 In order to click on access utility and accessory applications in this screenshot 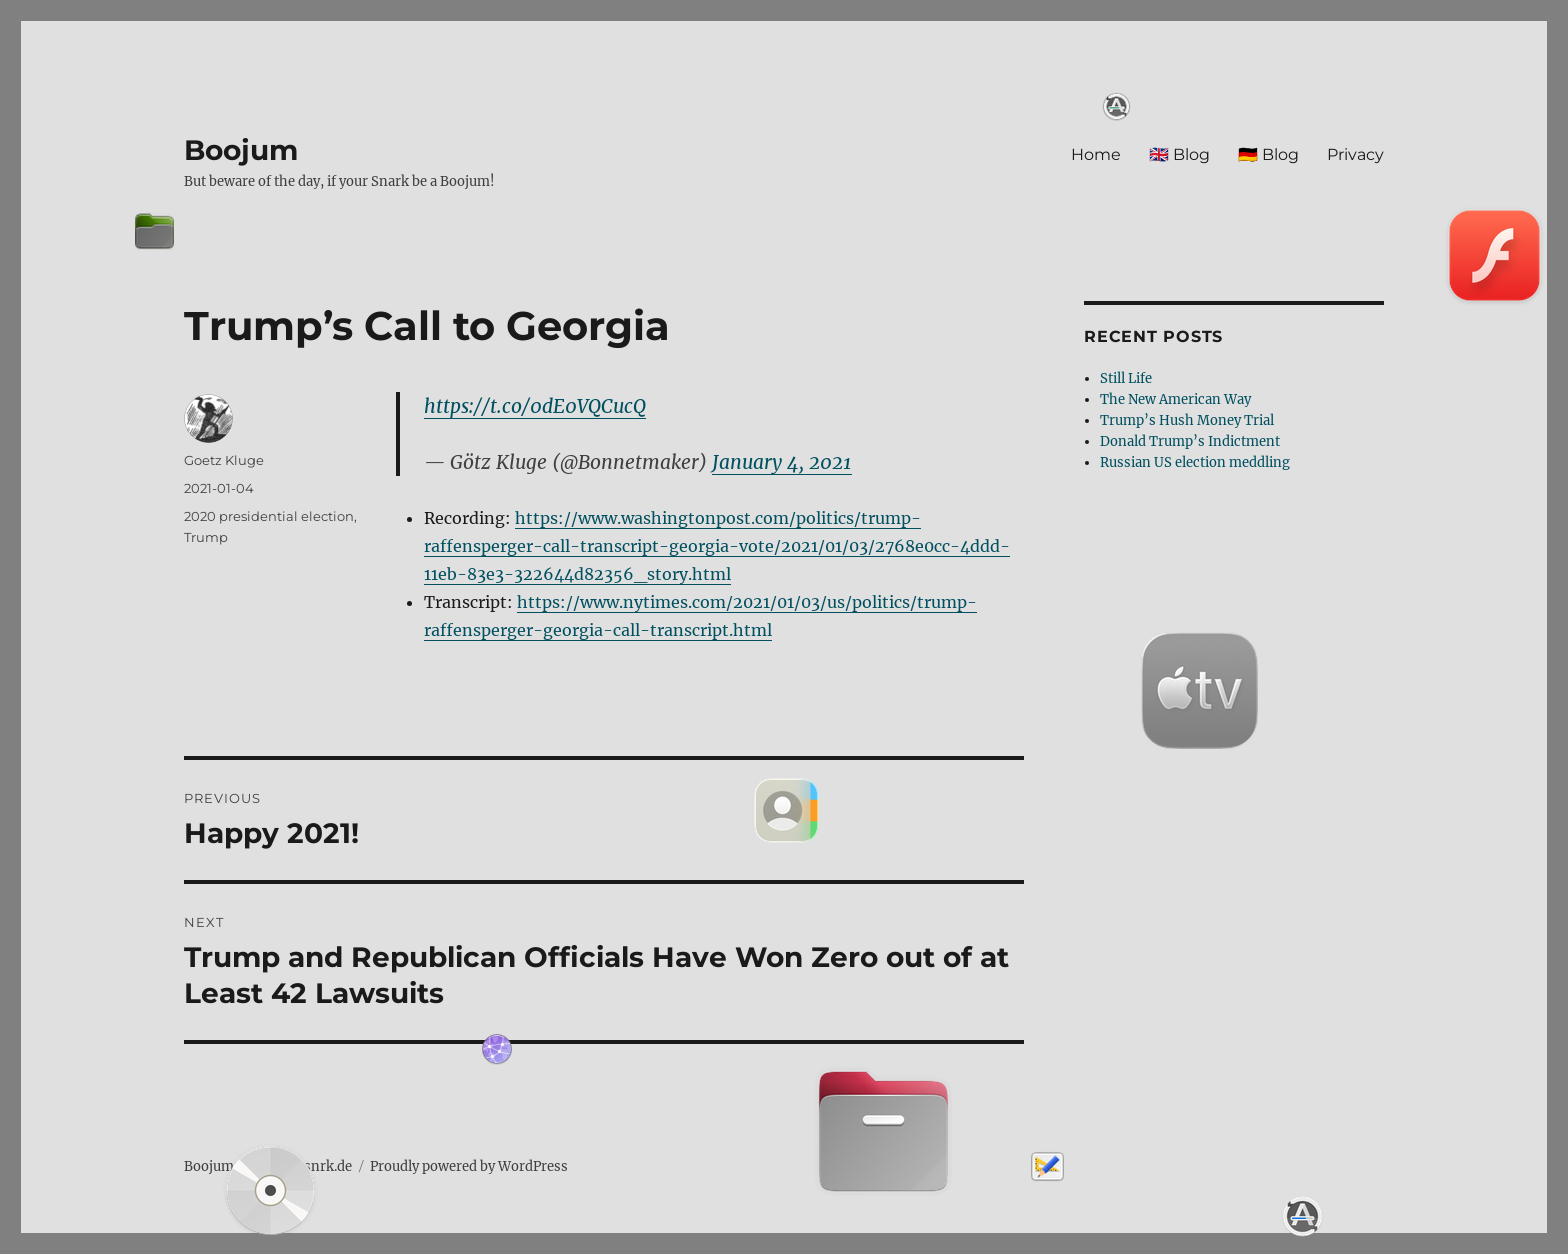, I will do `click(1047, 1166)`.